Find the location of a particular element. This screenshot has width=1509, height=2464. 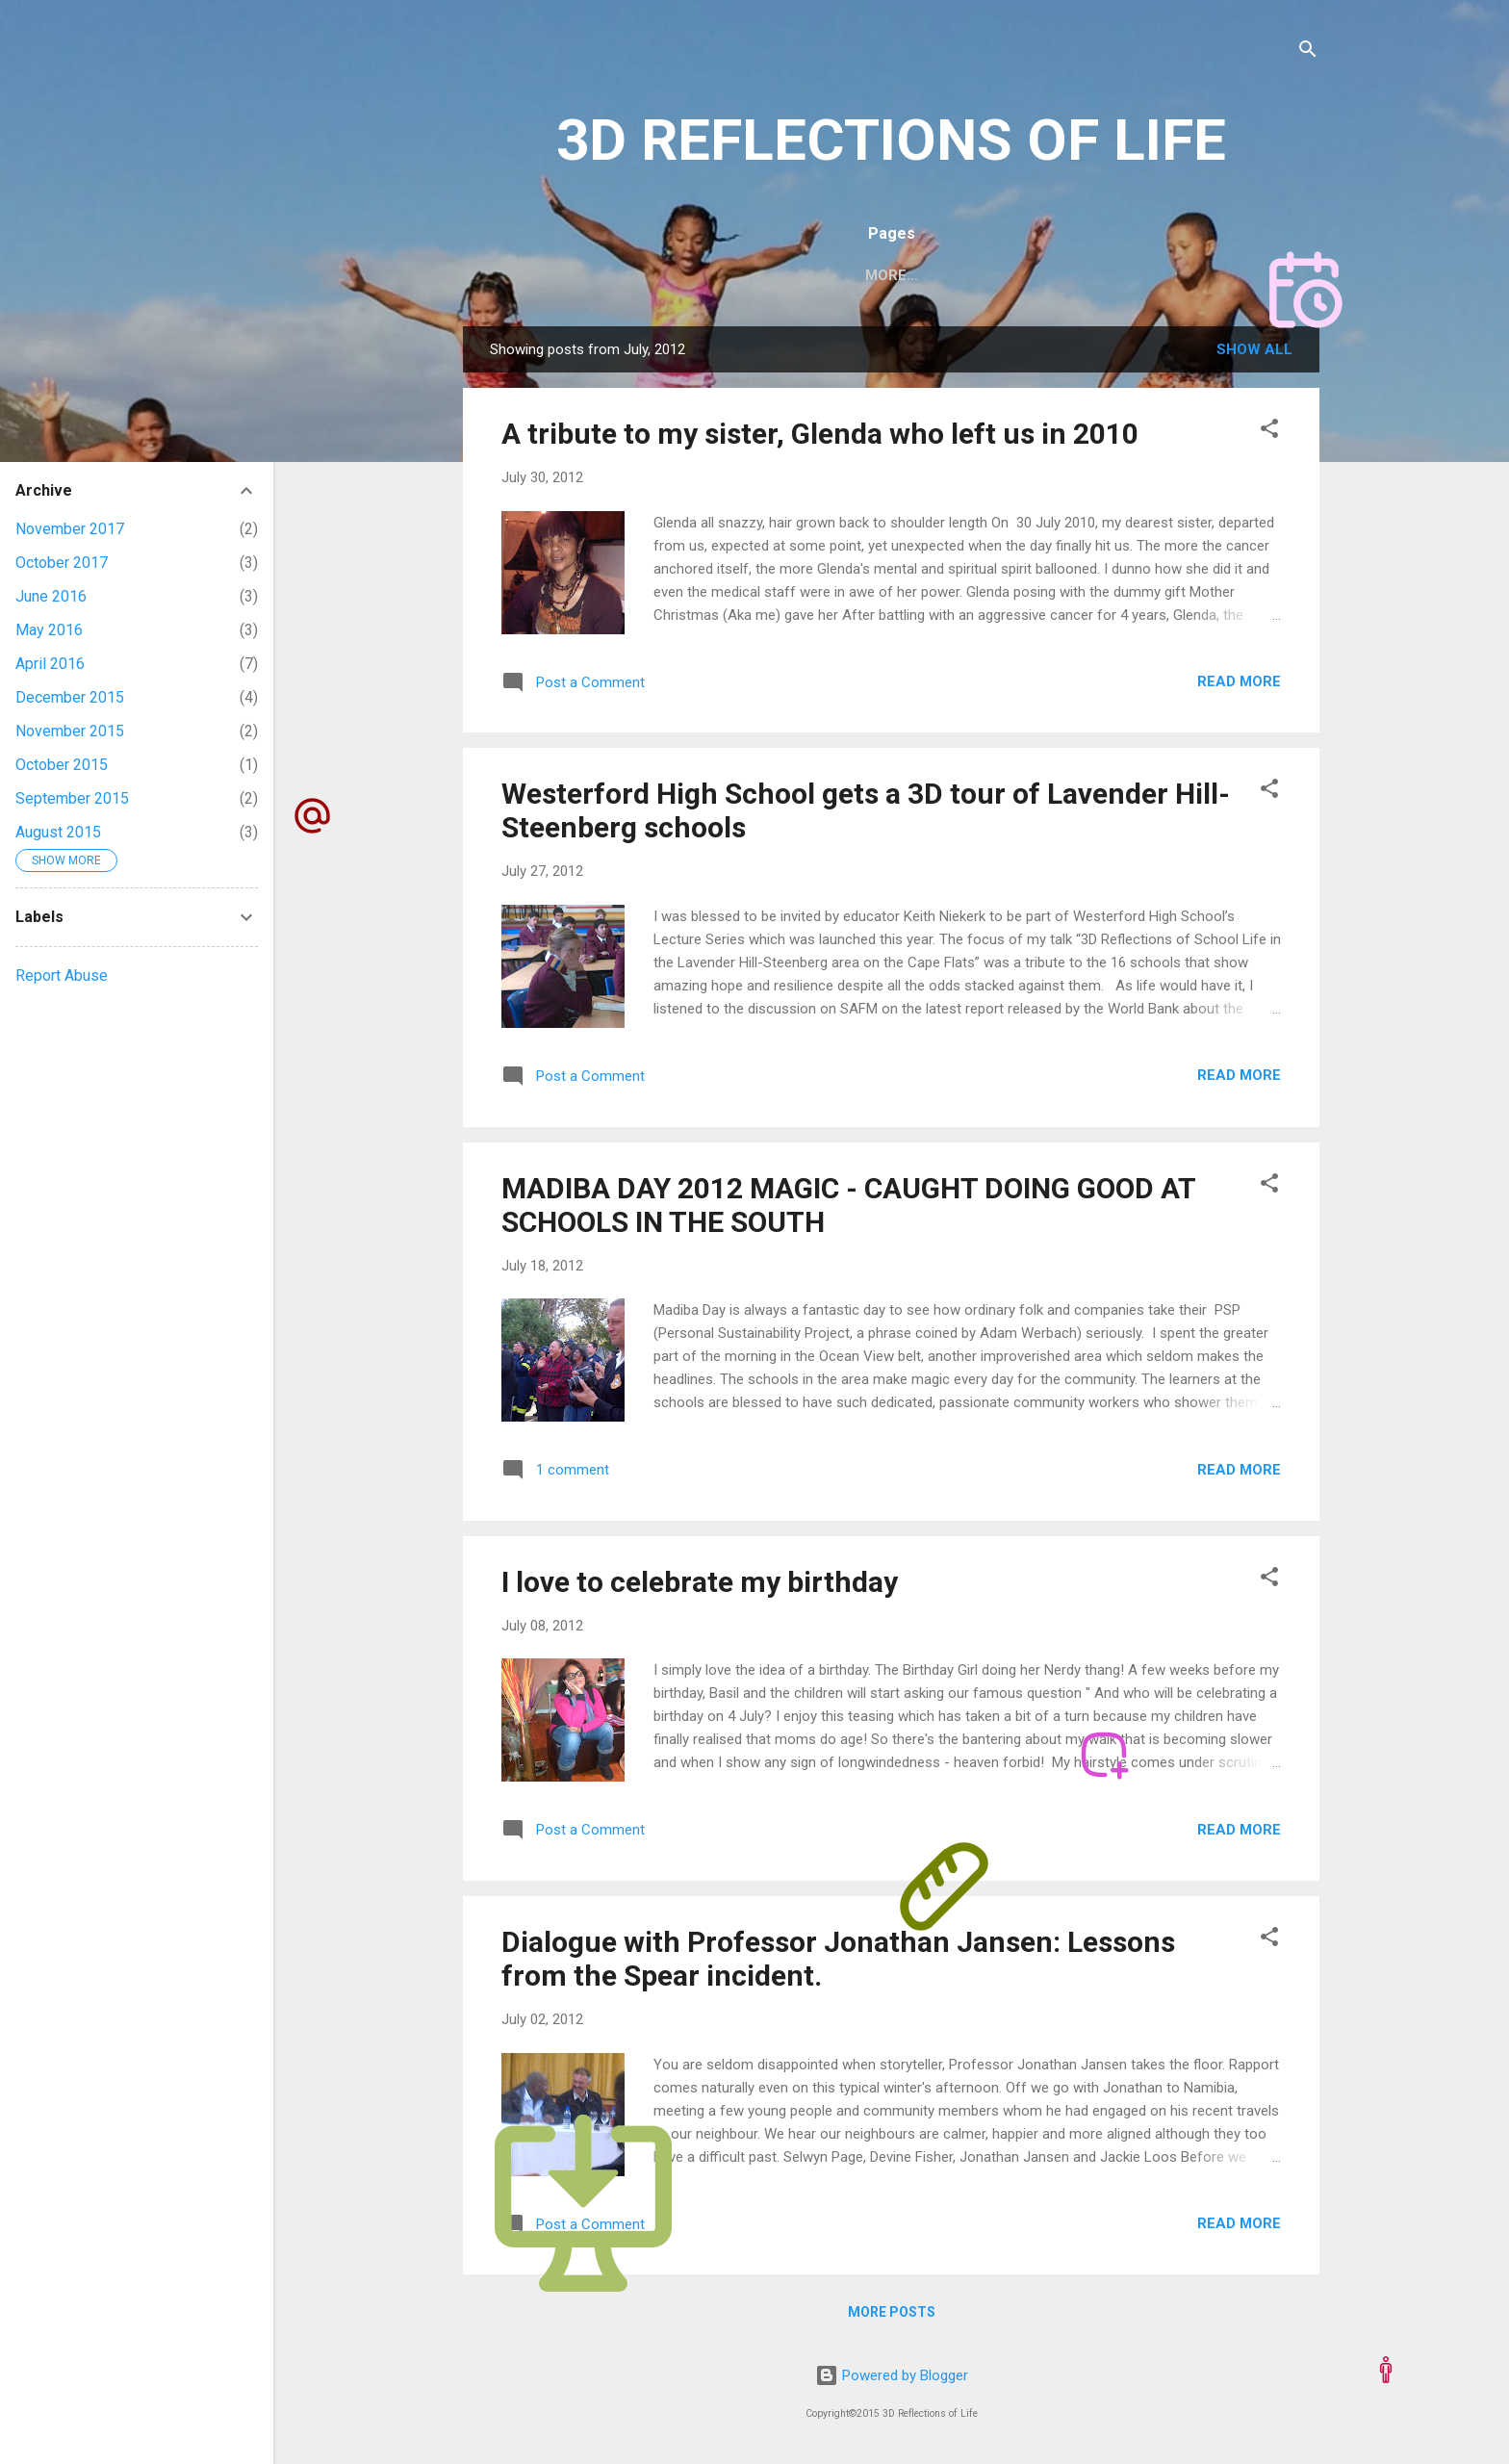

download to desktop is located at coordinates (583, 2203).